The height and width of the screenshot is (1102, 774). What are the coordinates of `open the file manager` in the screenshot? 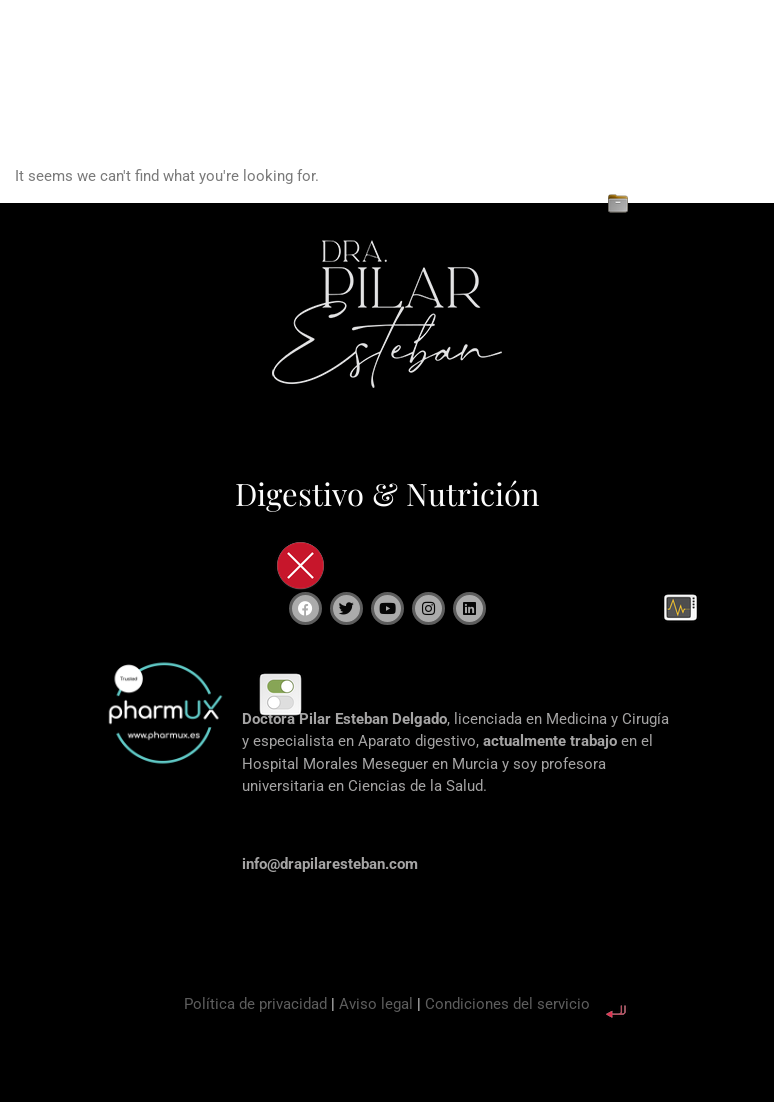 It's located at (618, 203).